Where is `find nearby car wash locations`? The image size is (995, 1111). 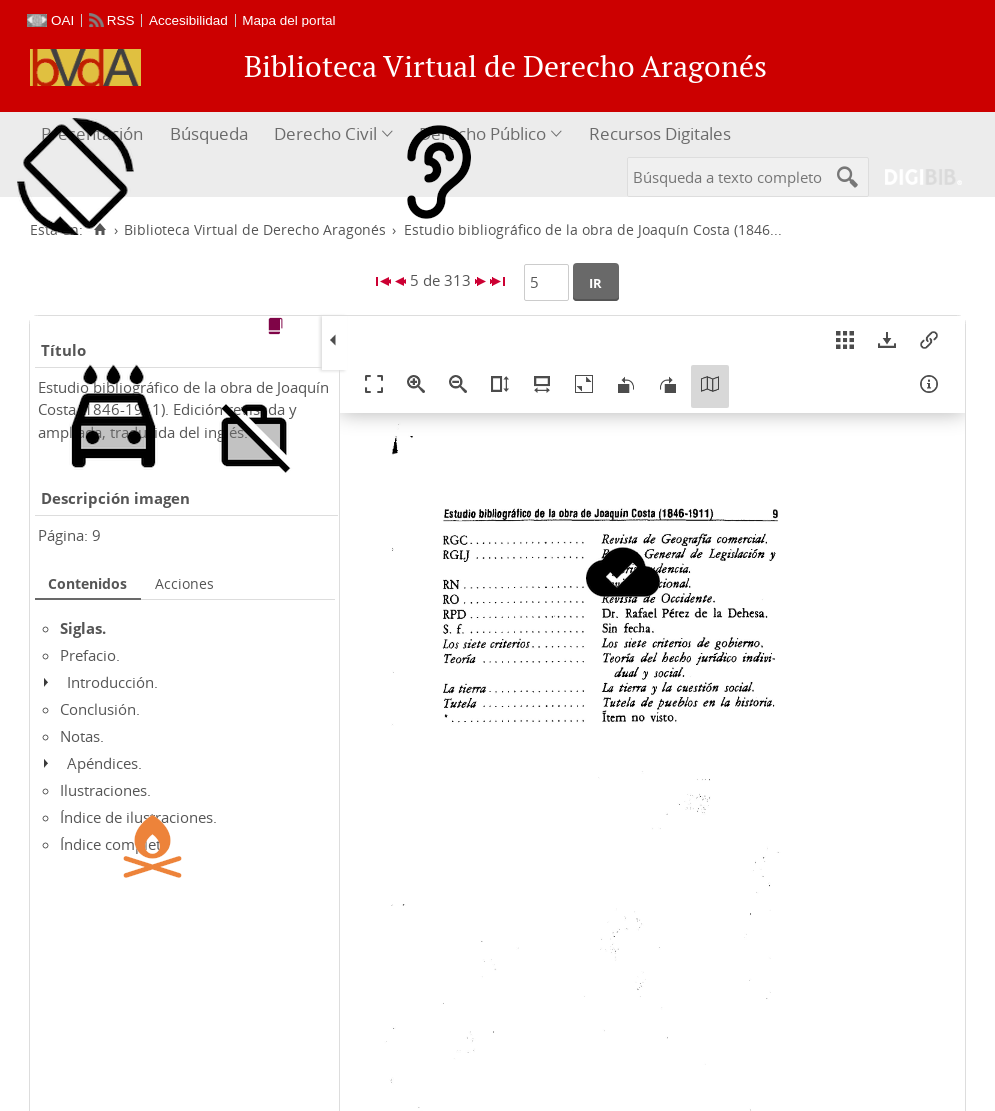 find nearby car wash locations is located at coordinates (113, 416).